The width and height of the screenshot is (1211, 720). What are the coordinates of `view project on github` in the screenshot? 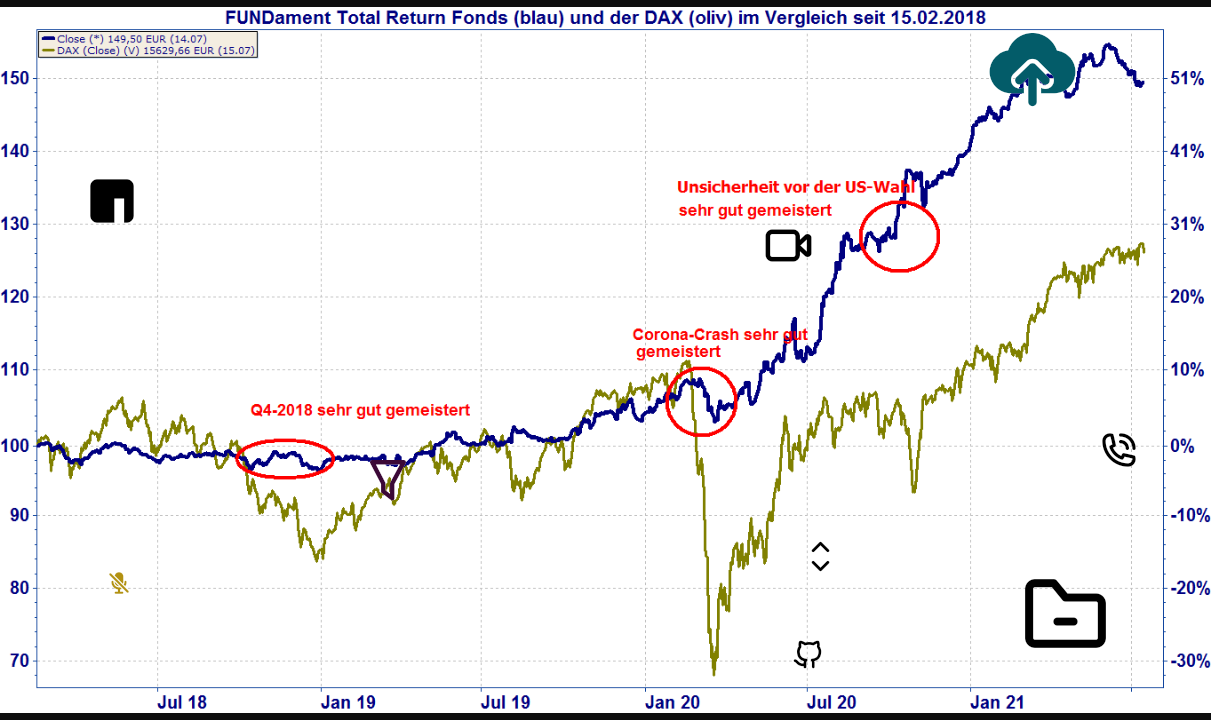 It's located at (807, 654).